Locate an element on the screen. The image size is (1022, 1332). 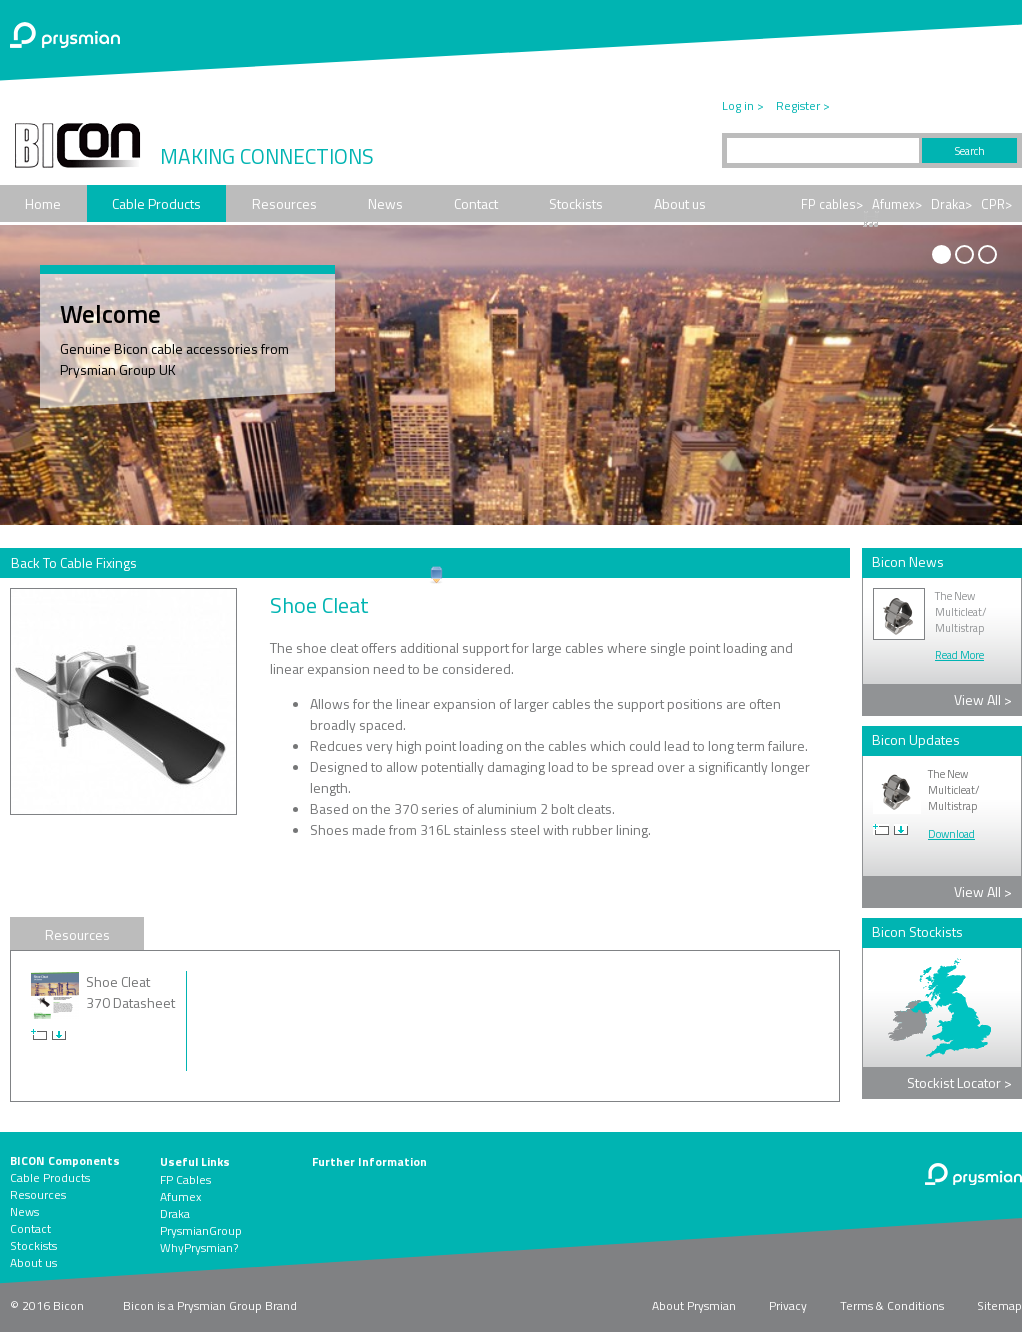
insert an object or embed content is located at coordinates (436, 575).